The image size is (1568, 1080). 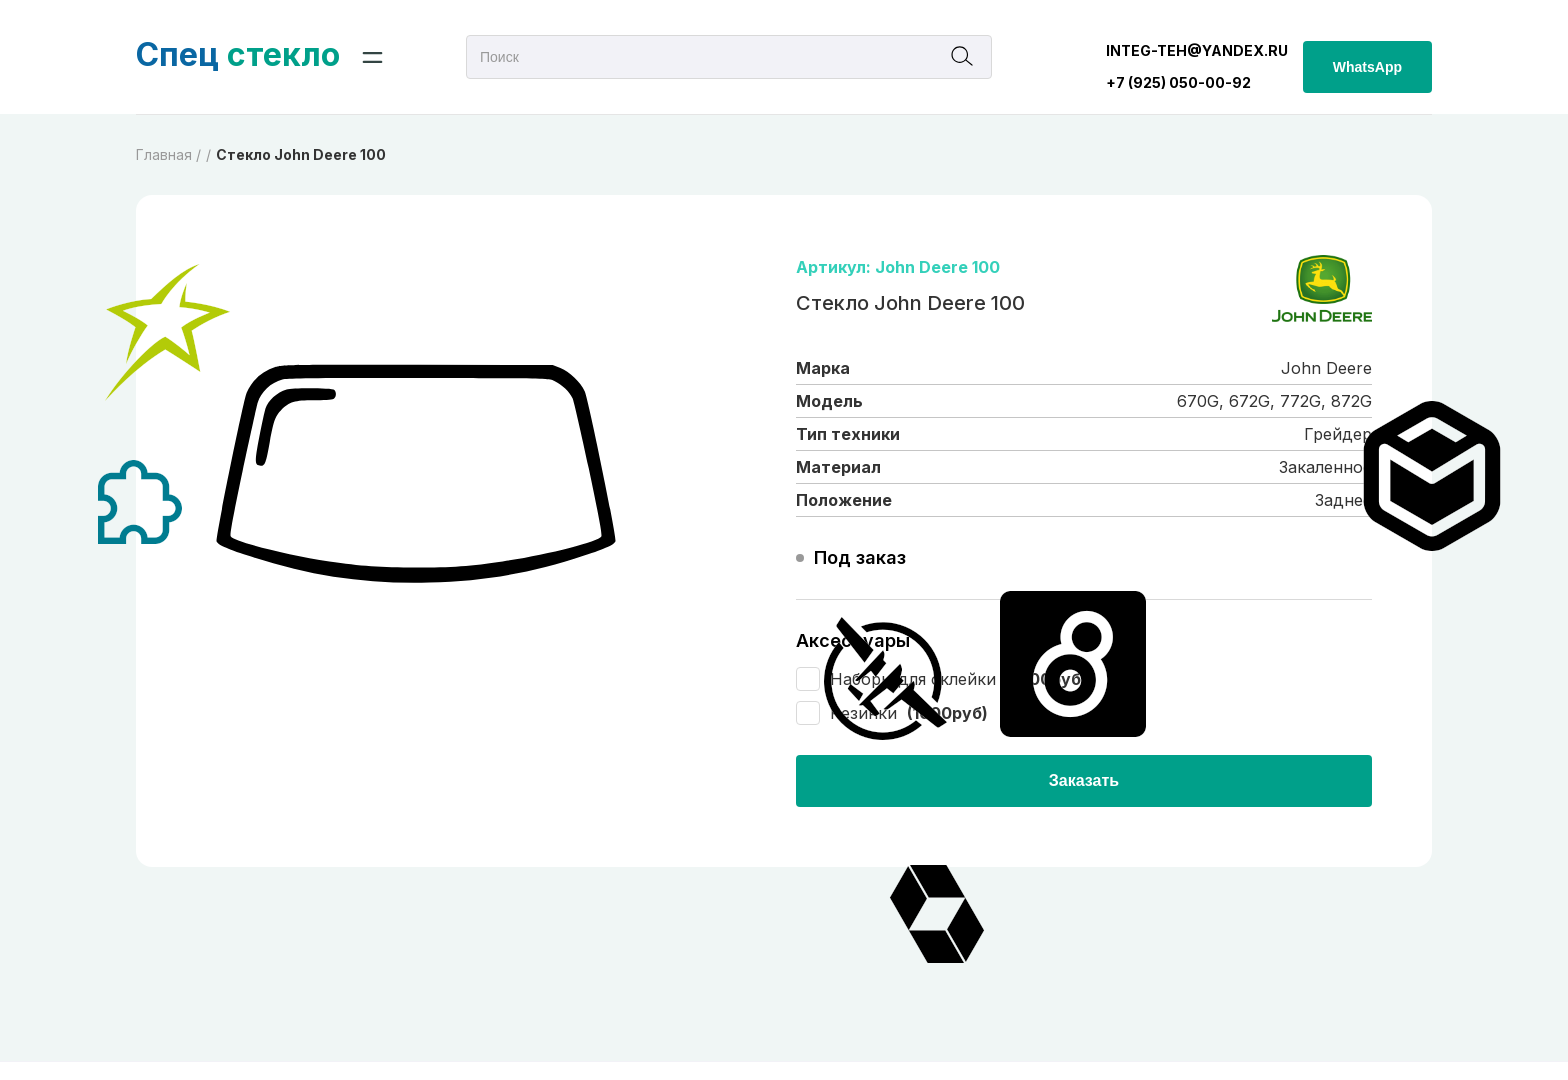 I want to click on hibernate framework logo, so click(x=937, y=914).